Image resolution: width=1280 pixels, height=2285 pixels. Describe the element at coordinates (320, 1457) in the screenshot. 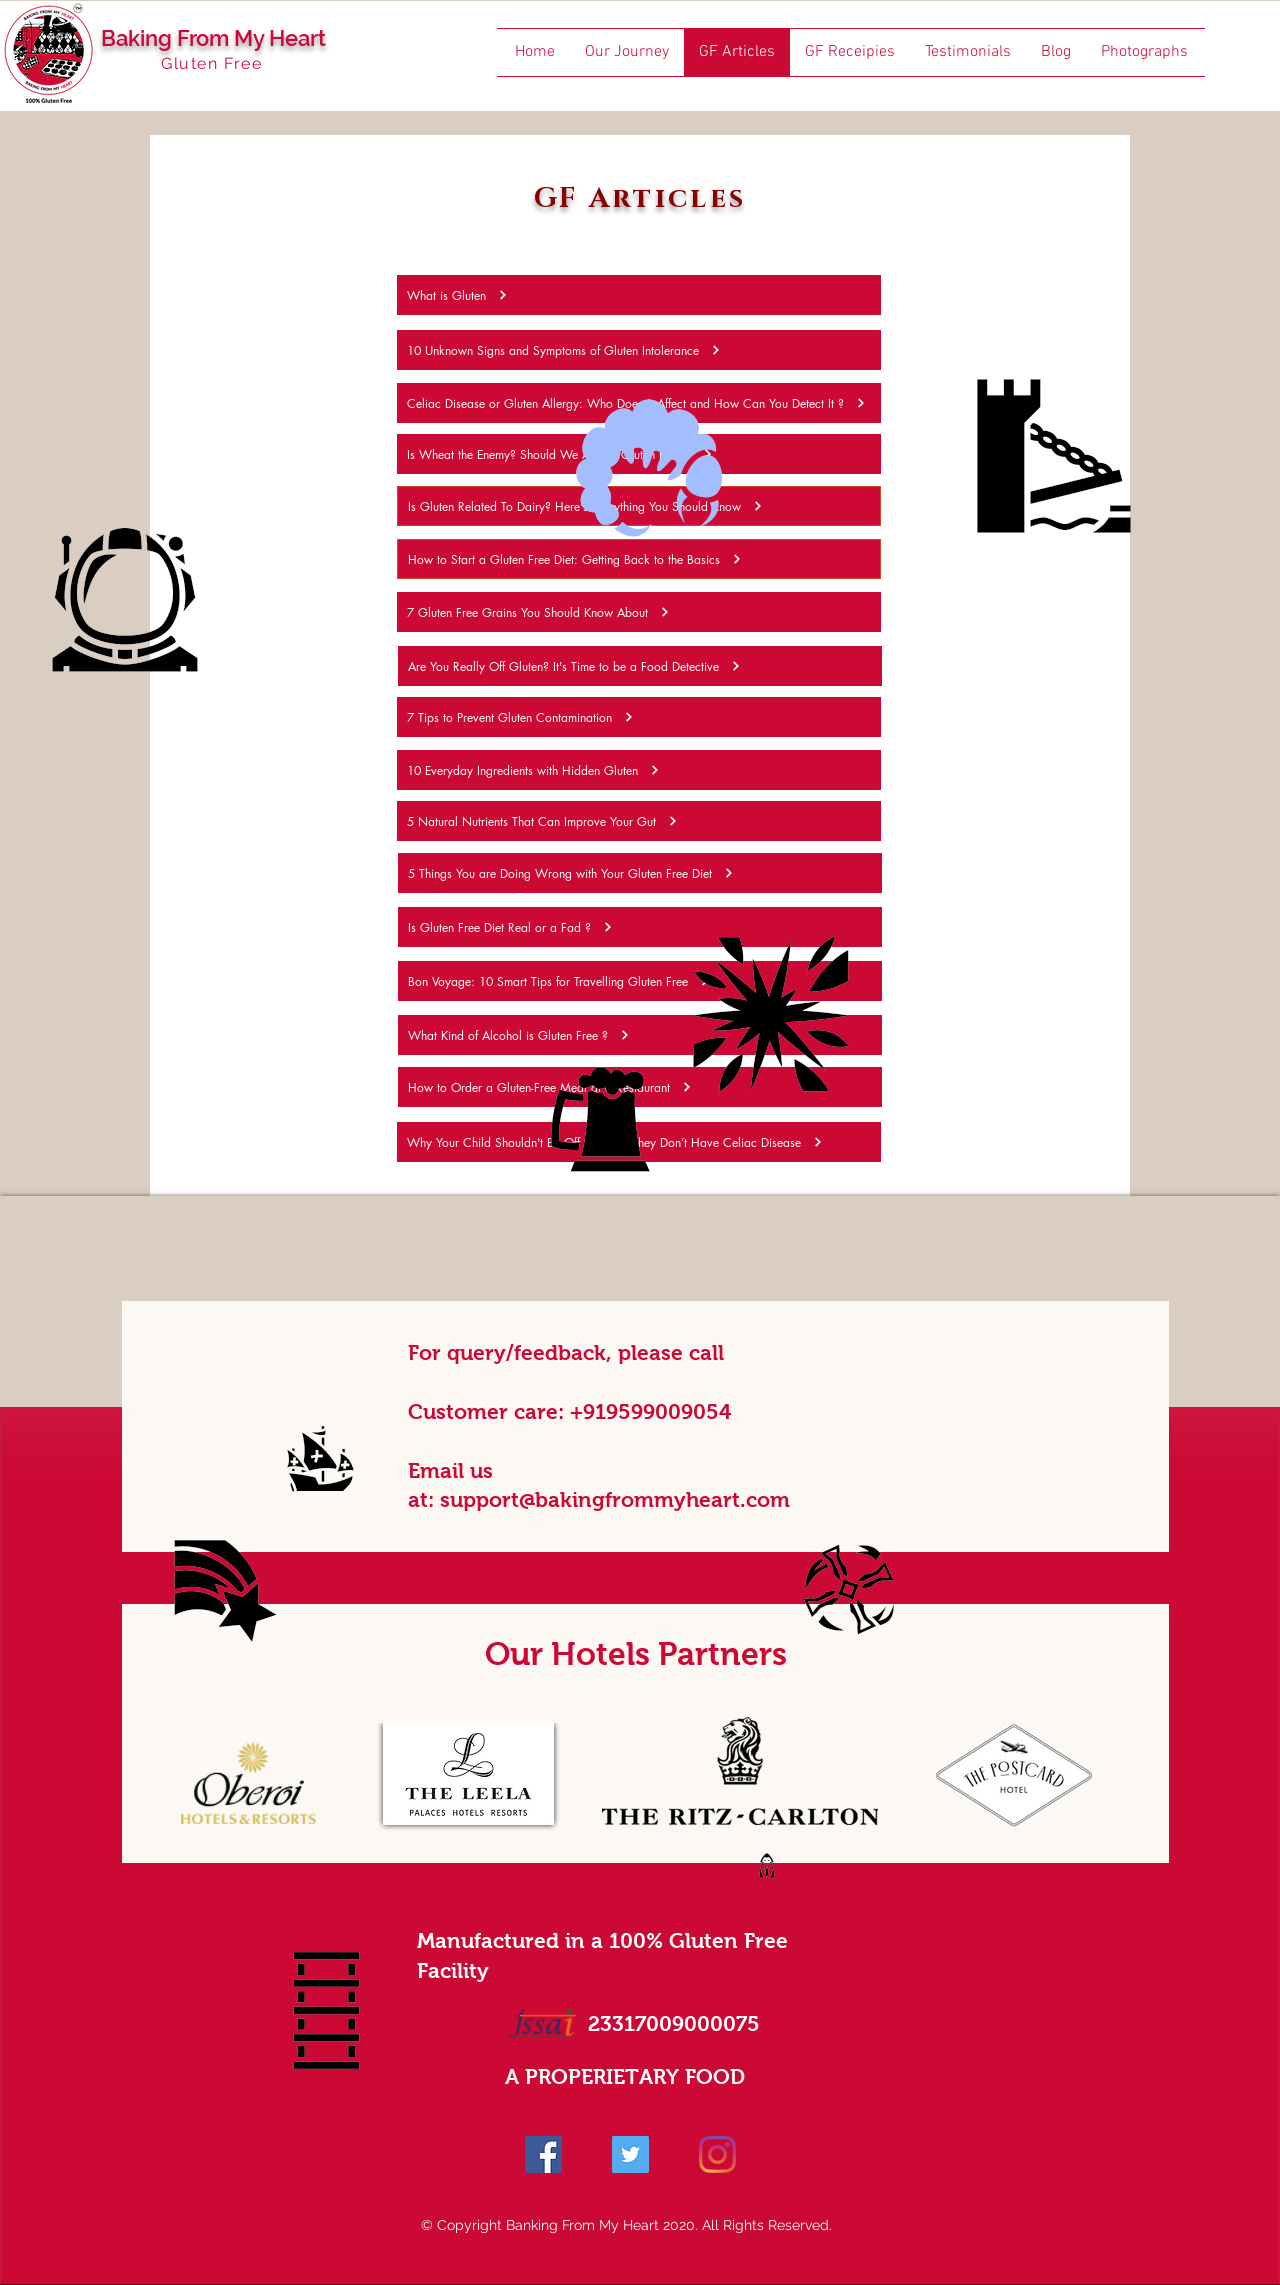

I see `historical sailing ship icon for exploration games` at that location.